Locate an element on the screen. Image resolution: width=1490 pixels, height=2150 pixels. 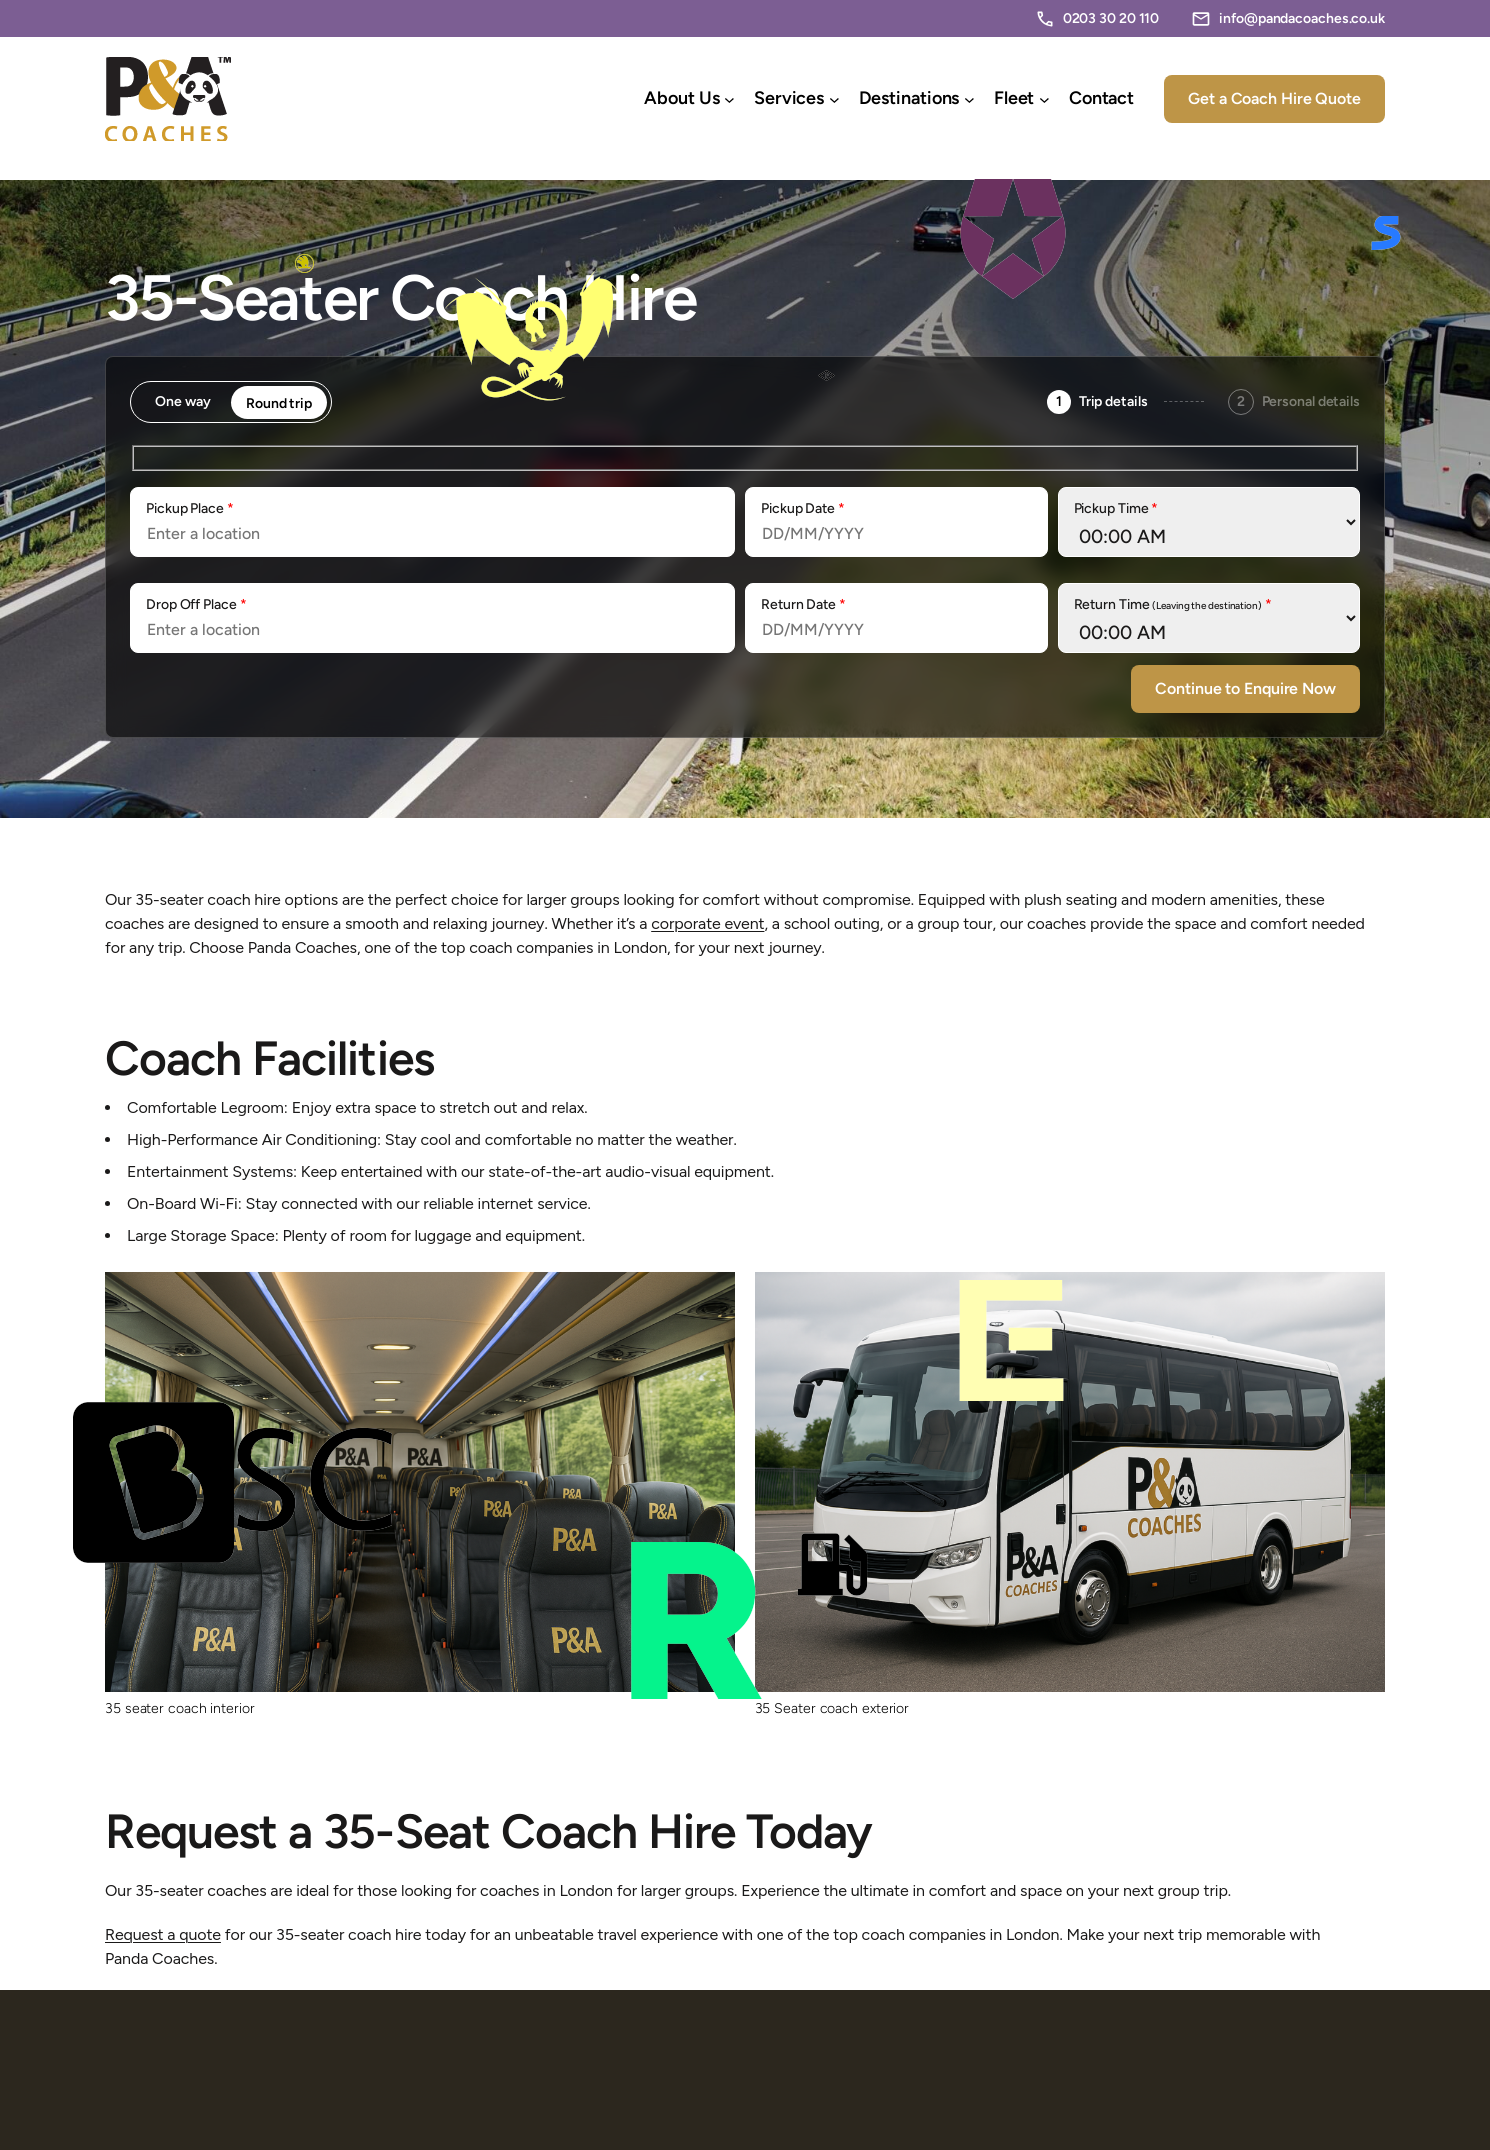
Auth0 identity and authentication service logo is located at coordinates (1013, 239).